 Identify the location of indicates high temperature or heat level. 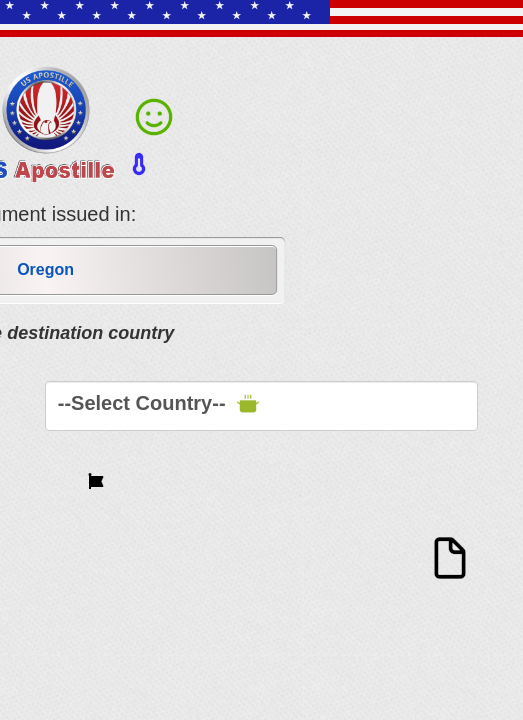
(139, 164).